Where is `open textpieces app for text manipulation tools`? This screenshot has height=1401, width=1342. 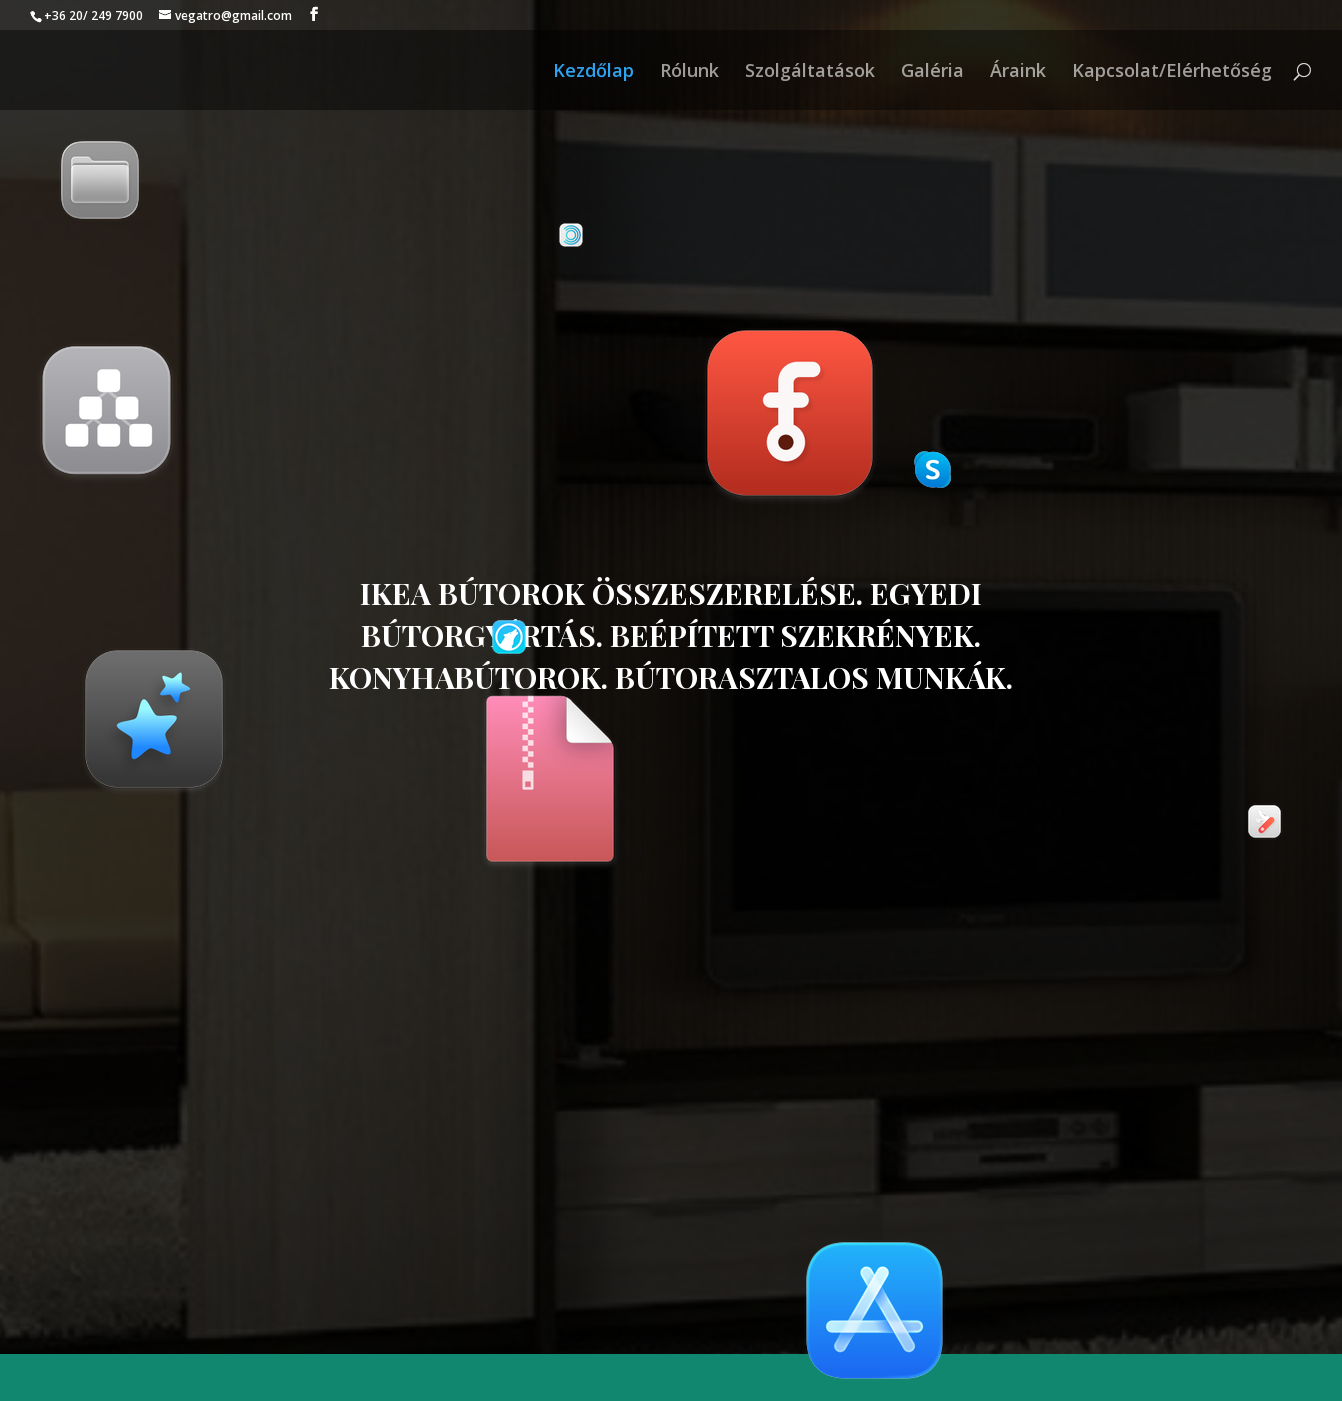 open textpieces app for text manipulation tools is located at coordinates (1264, 821).